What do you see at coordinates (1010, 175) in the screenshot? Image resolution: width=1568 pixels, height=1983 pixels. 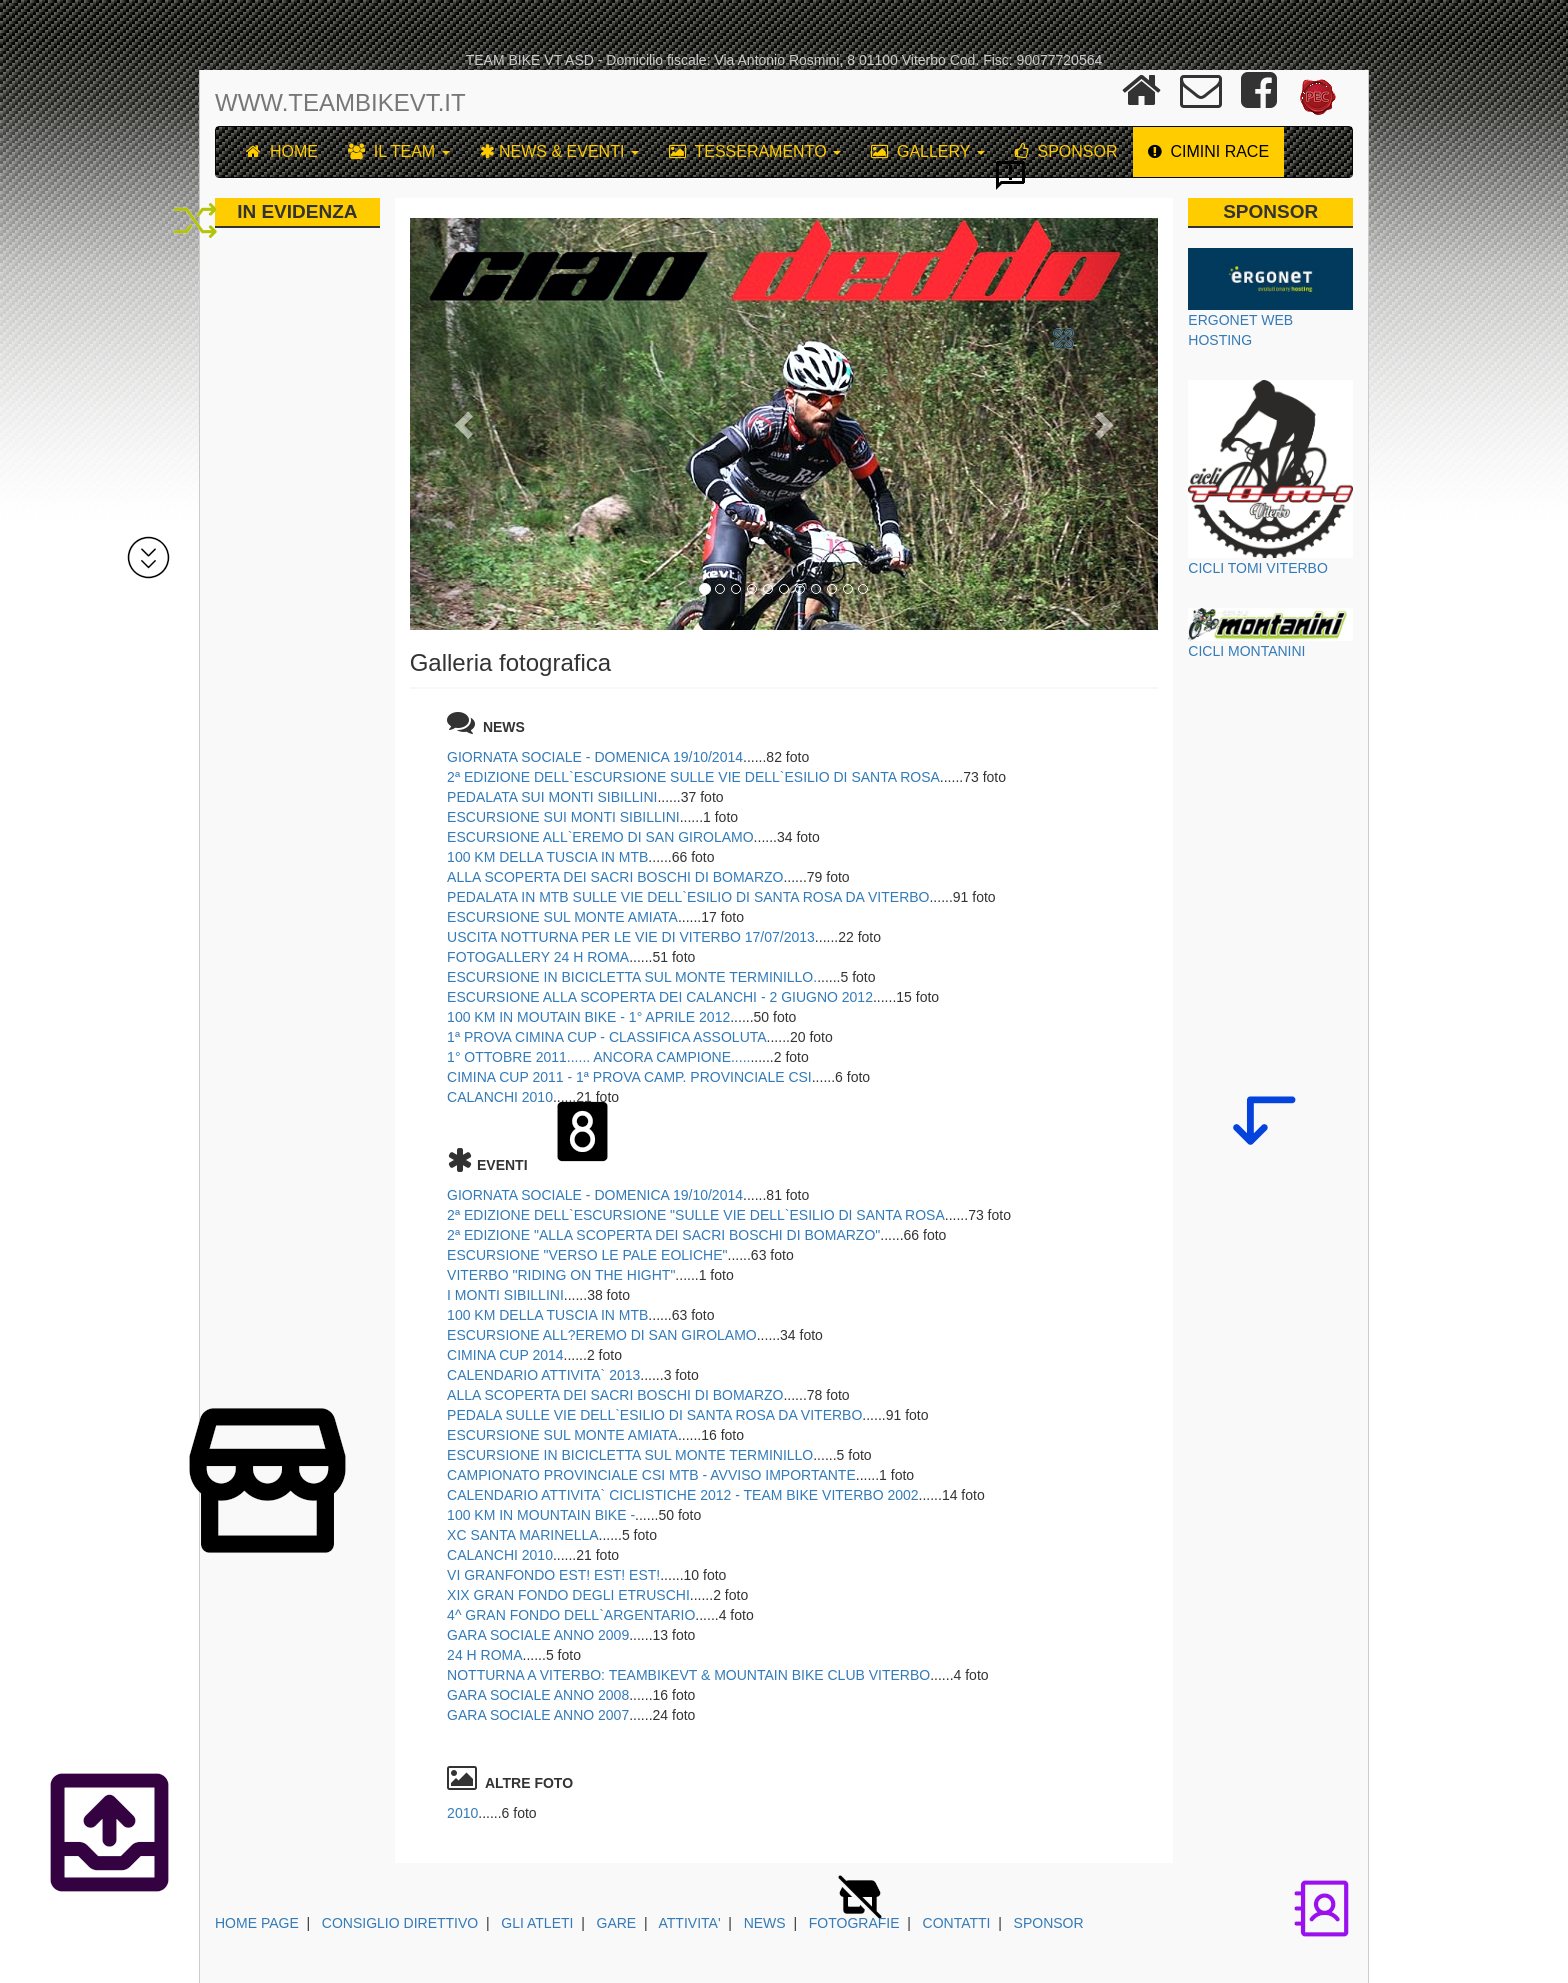 I see `view announcements or alerts` at bounding box center [1010, 175].